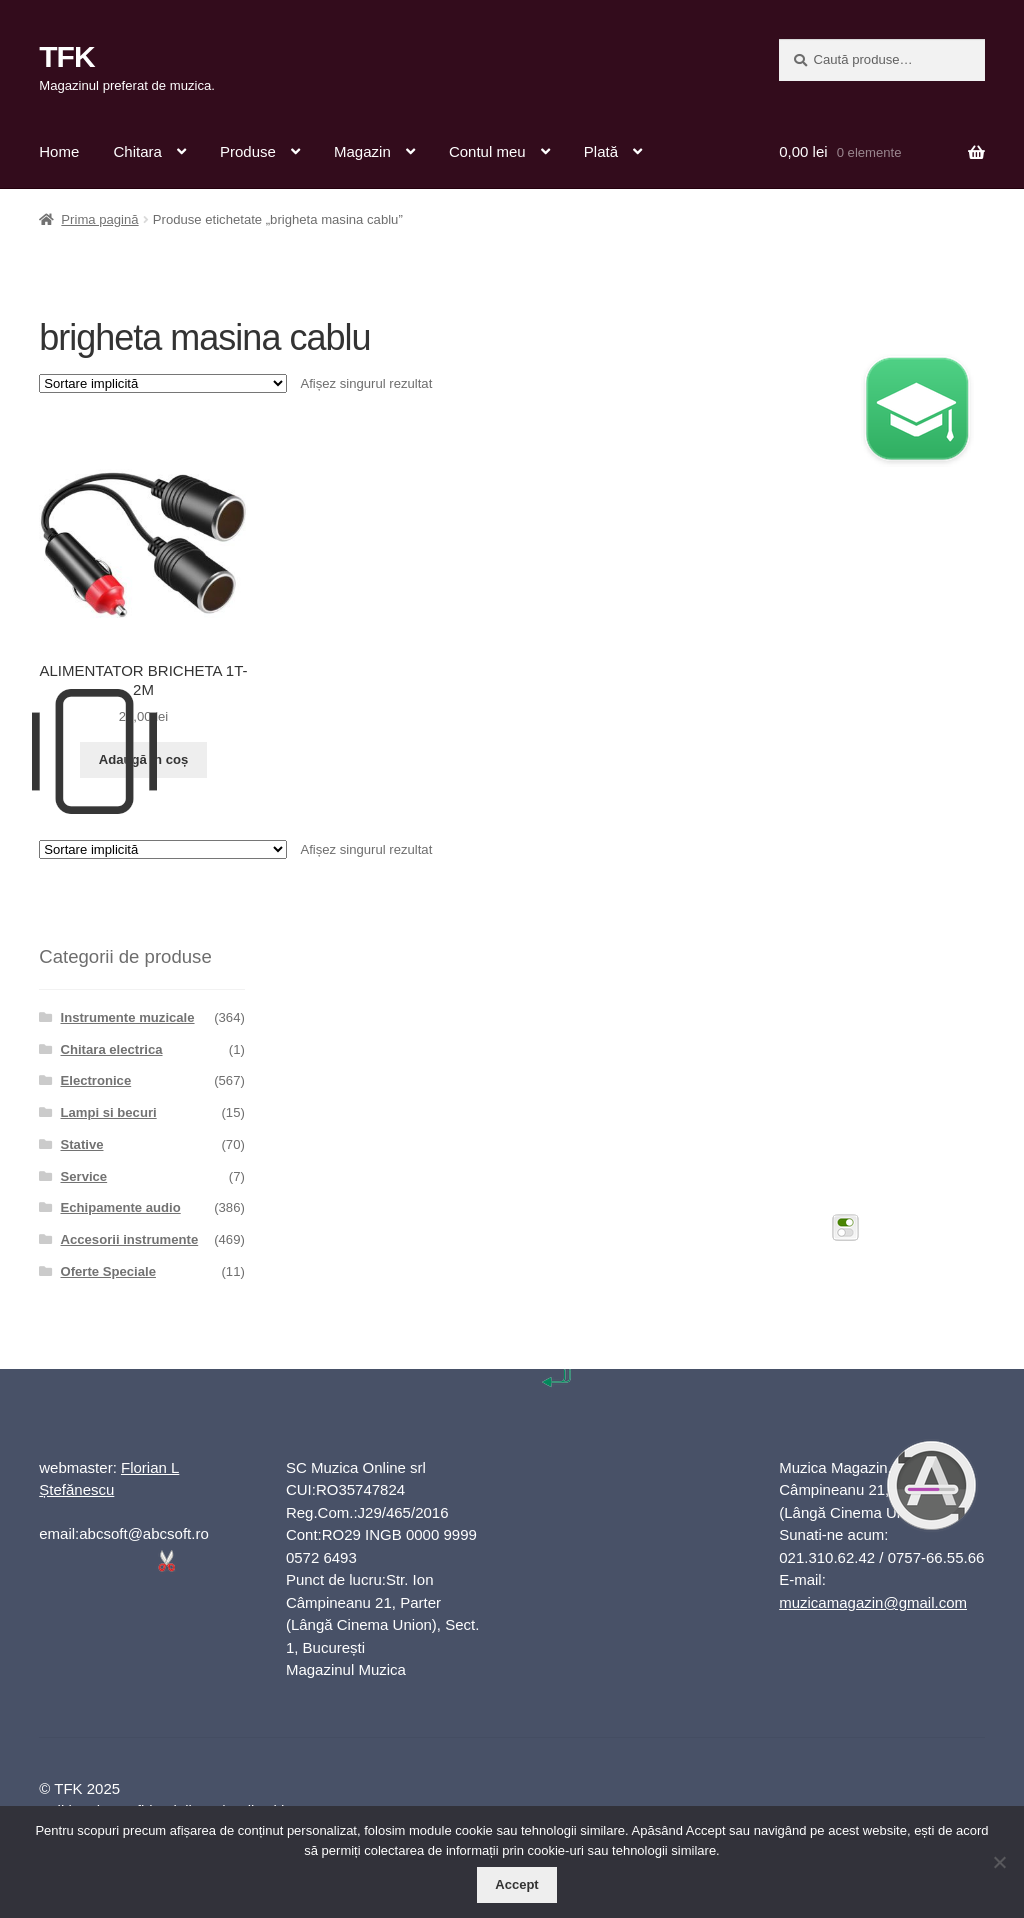 This screenshot has height=1918, width=1024. What do you see at coordinates (931, 1485) in the screenshot?
I see `check for available software updates` at bounding box center [931, 1485].